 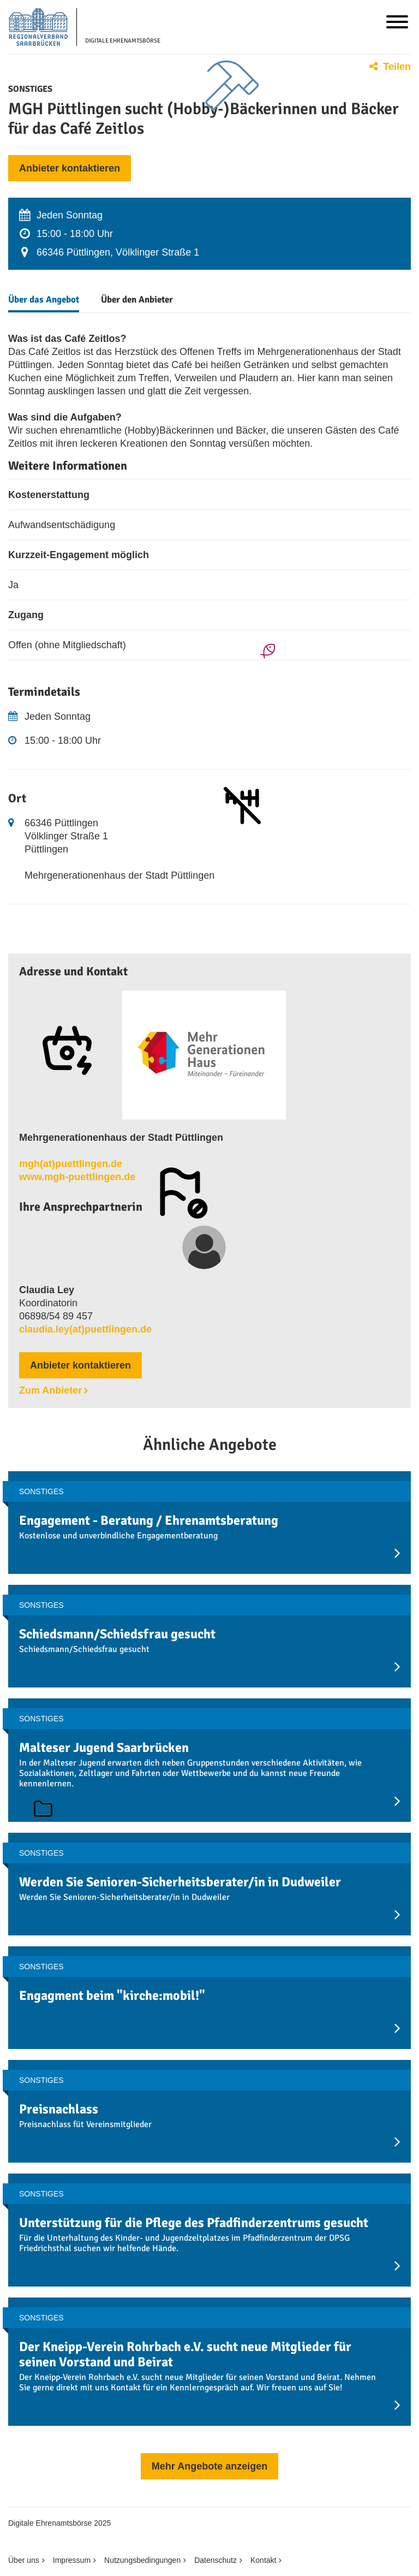 What do you see at coordinates (229, 86) in the screenshot?
I see `access tools or settings` at bounding box center [229, 86].